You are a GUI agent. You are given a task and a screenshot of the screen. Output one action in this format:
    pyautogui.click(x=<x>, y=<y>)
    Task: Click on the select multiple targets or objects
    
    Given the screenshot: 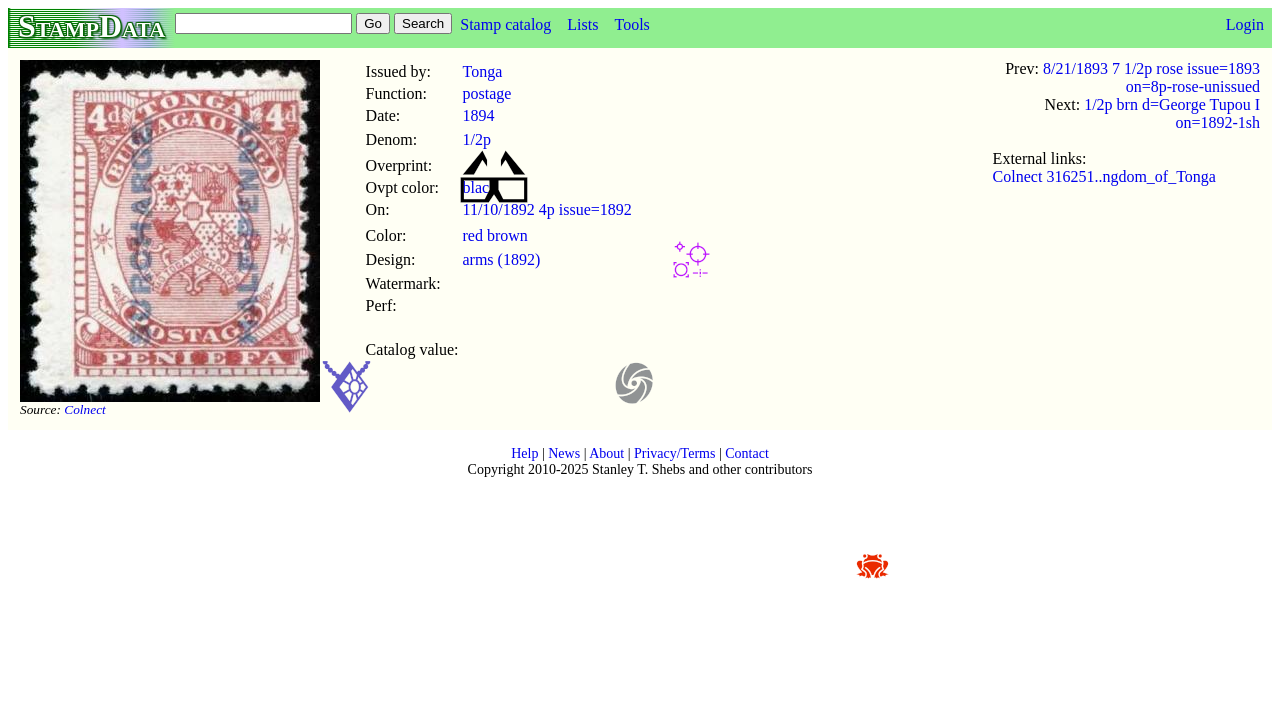 What is the action you would take?
    pyautogui.click(x=690, y=259)
    